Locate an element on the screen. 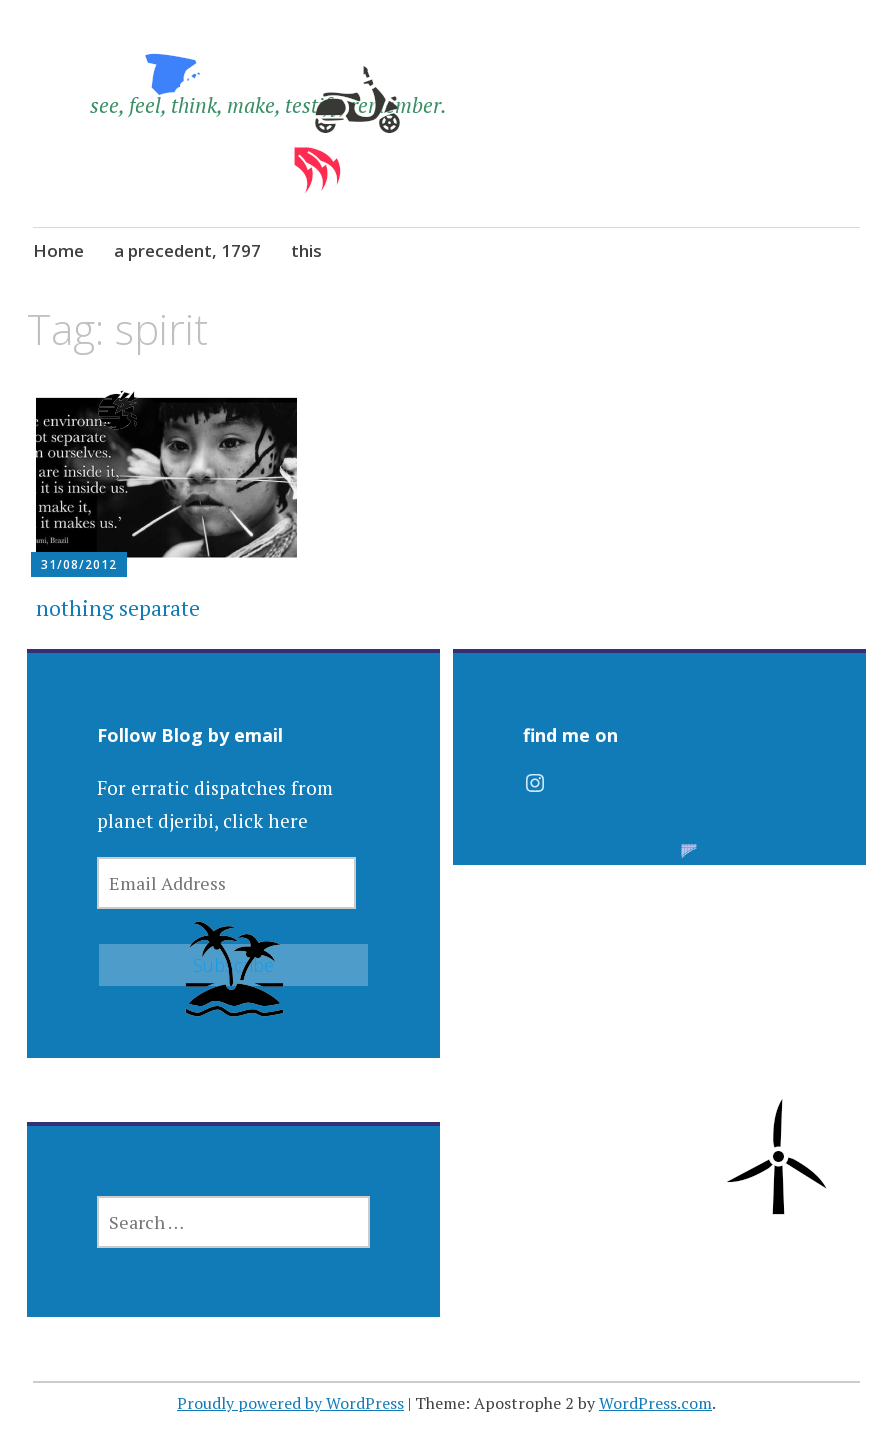 The width and height of the screenshot is (893, 1444). navigate to island or beach location is located at coordinates (234, 968).